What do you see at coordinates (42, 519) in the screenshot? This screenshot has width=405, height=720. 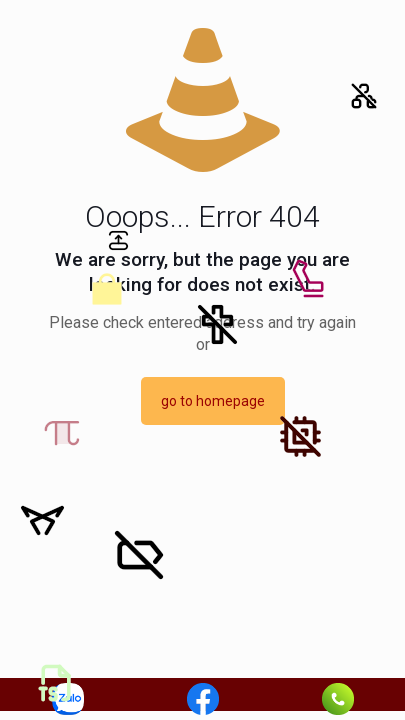 I see `cupra brand logo` at bounding box center [42, 519].